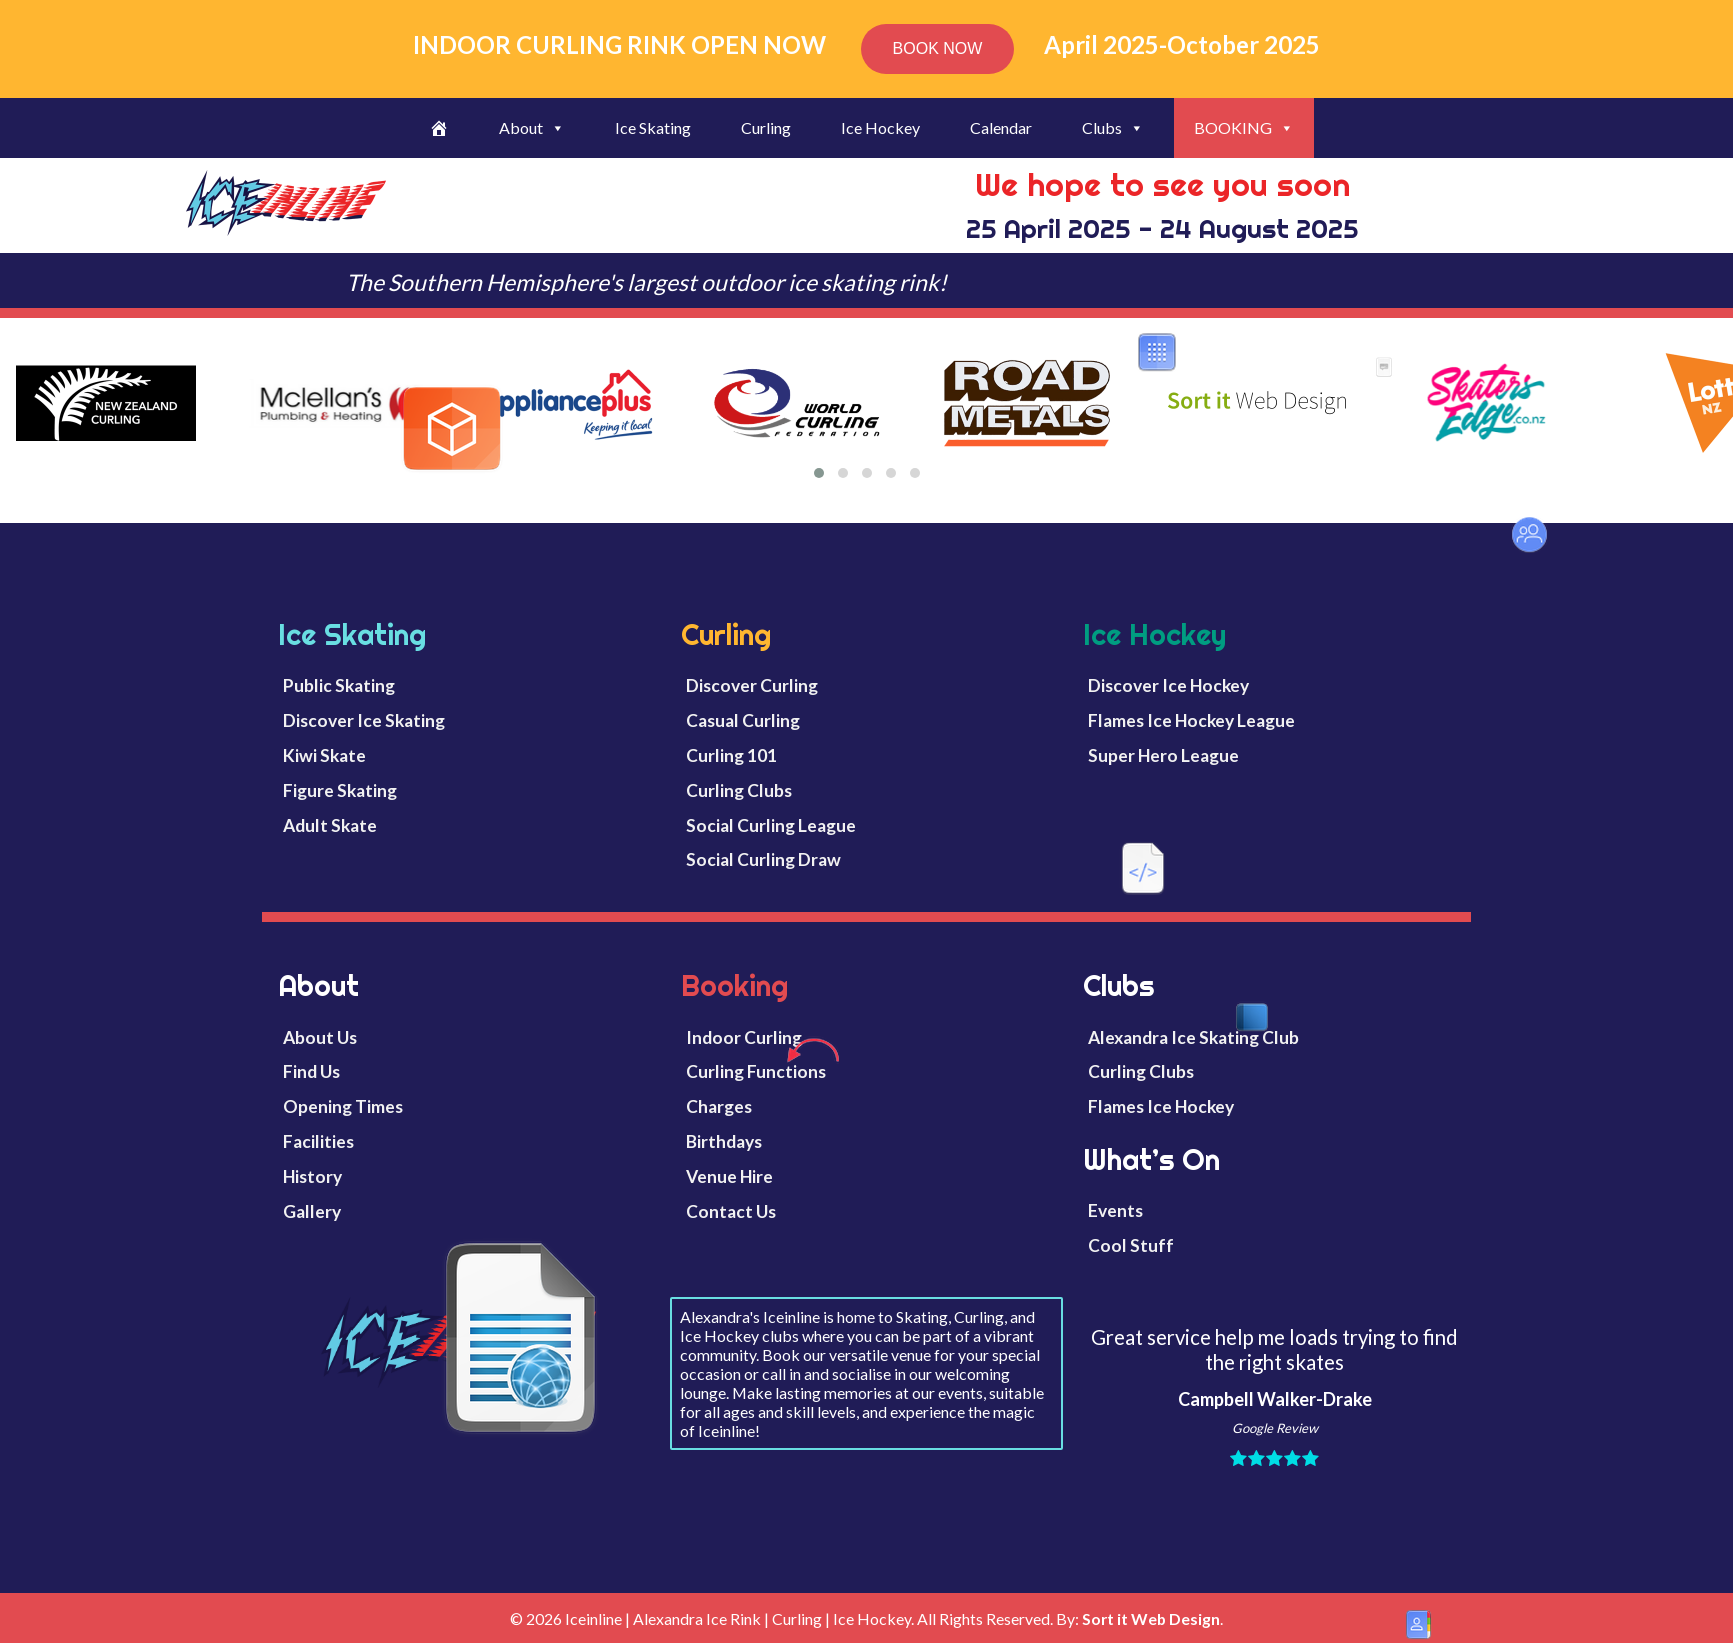 The image size is (1733, 1643). I want to click on indicates shared or collaborative content, so click(1529, 534).